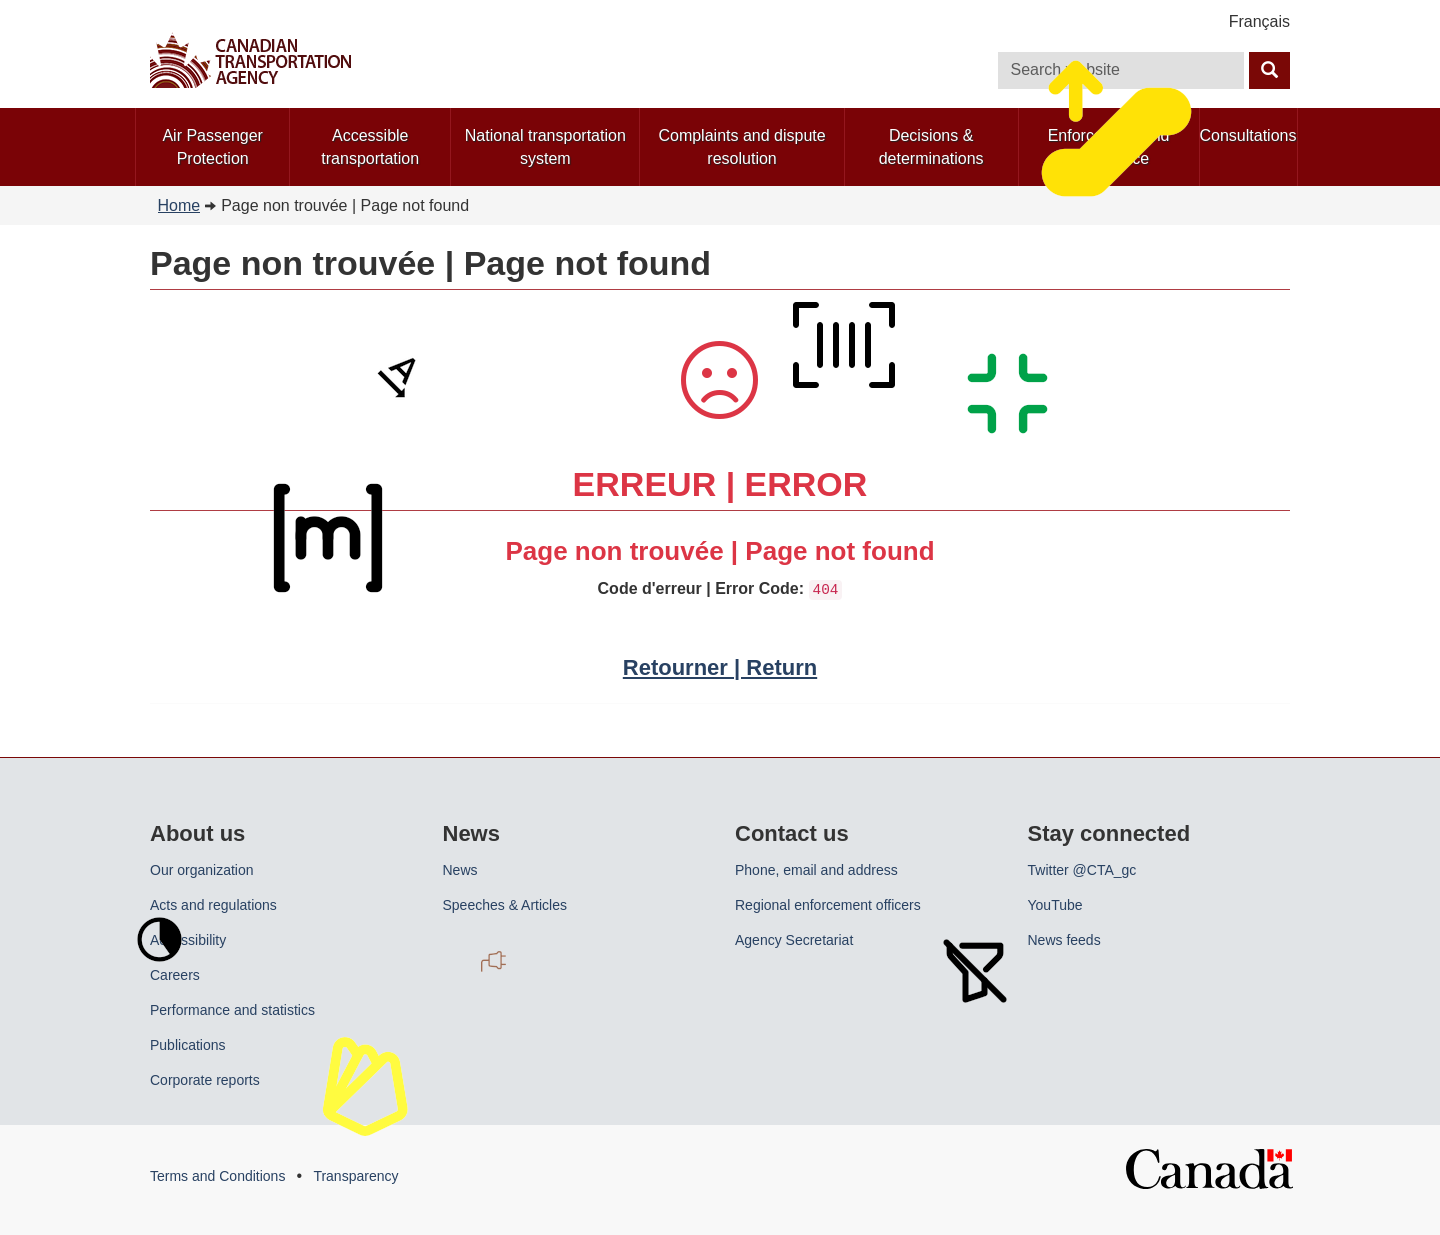  I want to click on exit fullscreen mode, so click(1007, 393).